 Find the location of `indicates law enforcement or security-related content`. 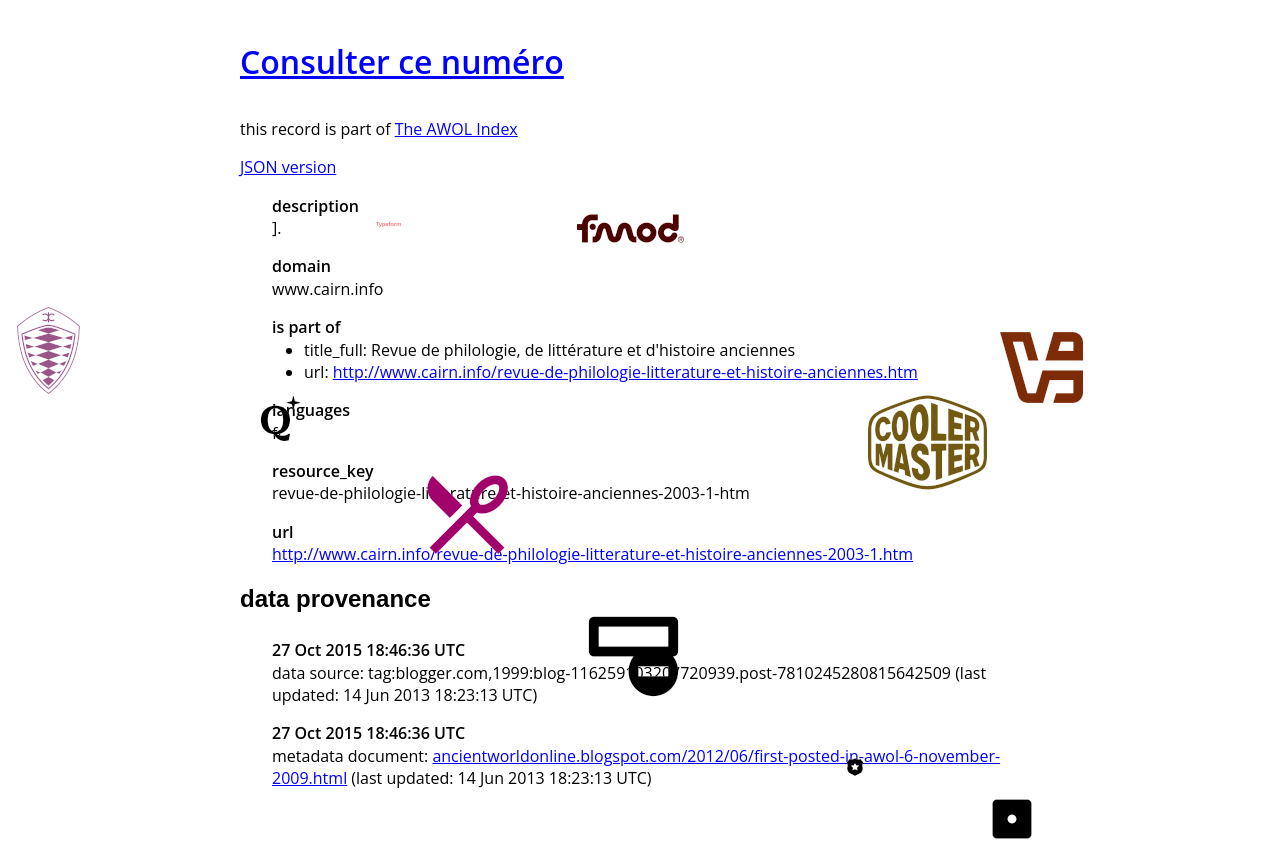

indicates law enforcement or security-related content is located at coordinates (855, 767).